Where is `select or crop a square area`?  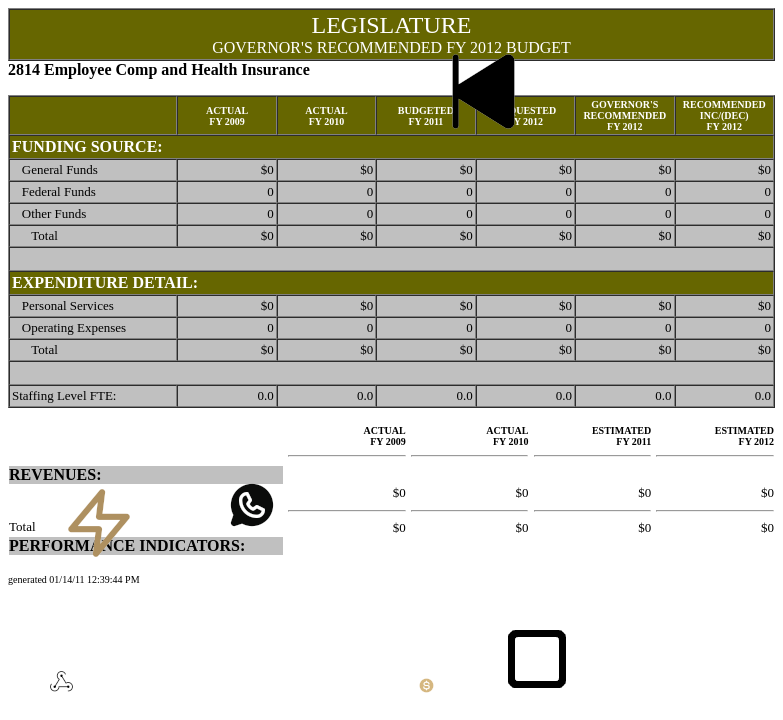
select or crop a square area is located at coordinates (537, 659).